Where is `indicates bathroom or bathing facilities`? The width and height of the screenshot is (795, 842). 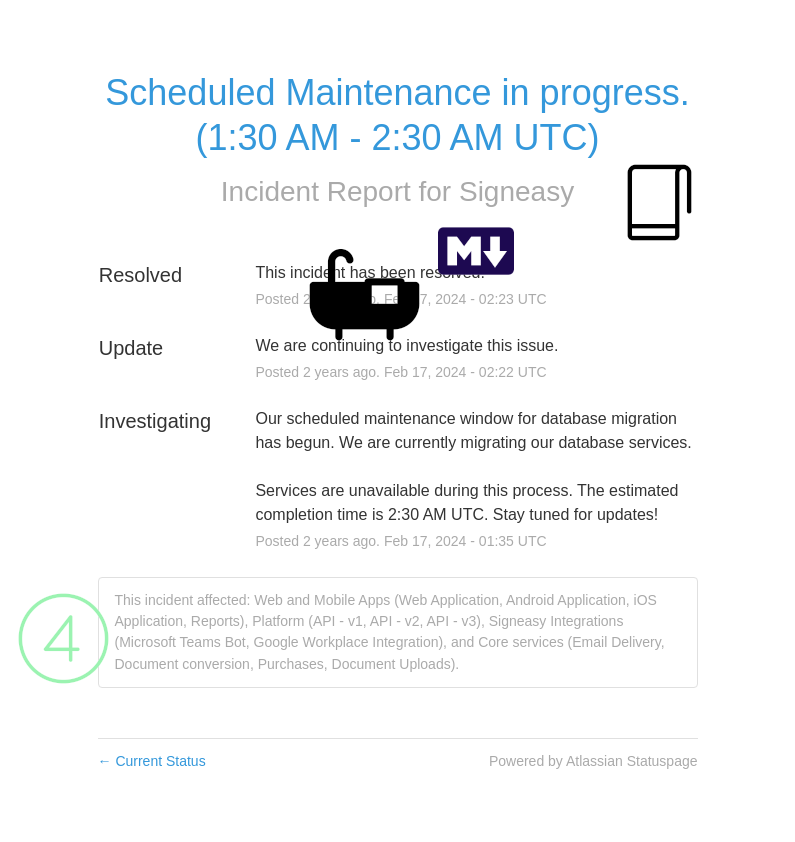
indicates bathroom or bathing facilities is located at coordinates (364, 296).